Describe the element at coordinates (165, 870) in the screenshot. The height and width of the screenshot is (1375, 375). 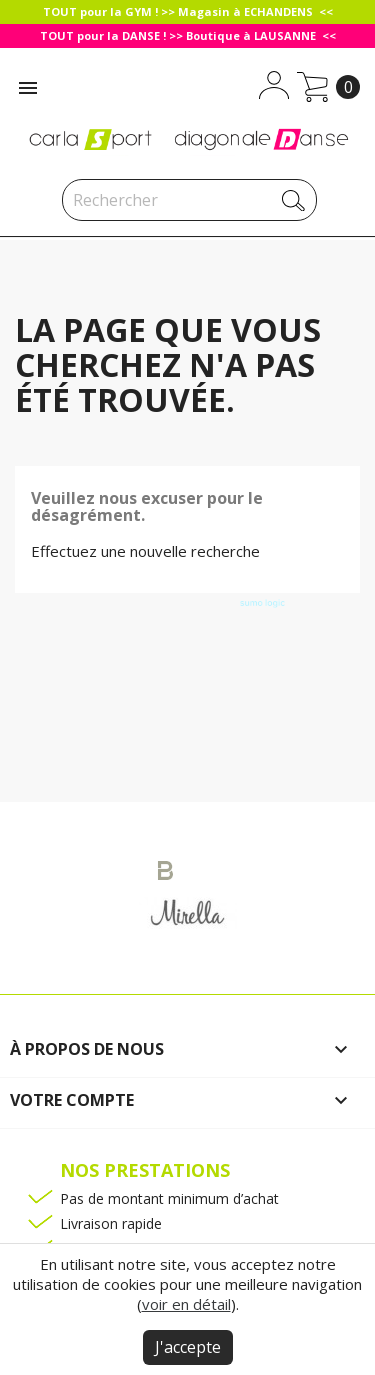
I see `brenntag company logo` at that location.